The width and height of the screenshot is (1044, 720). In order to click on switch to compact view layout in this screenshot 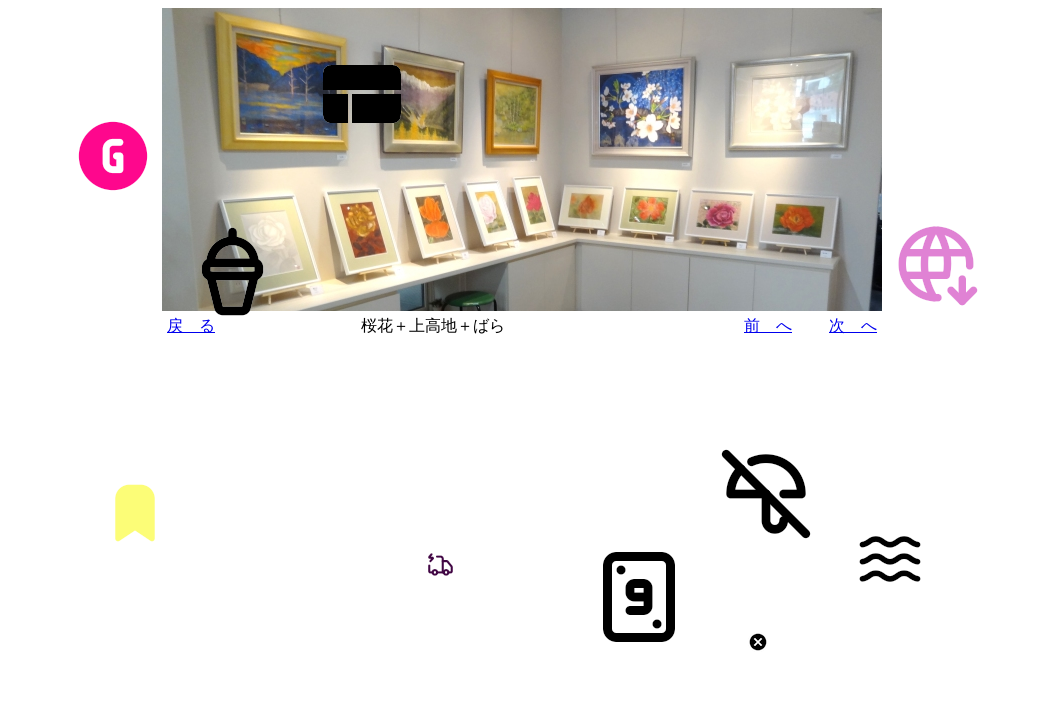, I will do `click(360, 94)`.